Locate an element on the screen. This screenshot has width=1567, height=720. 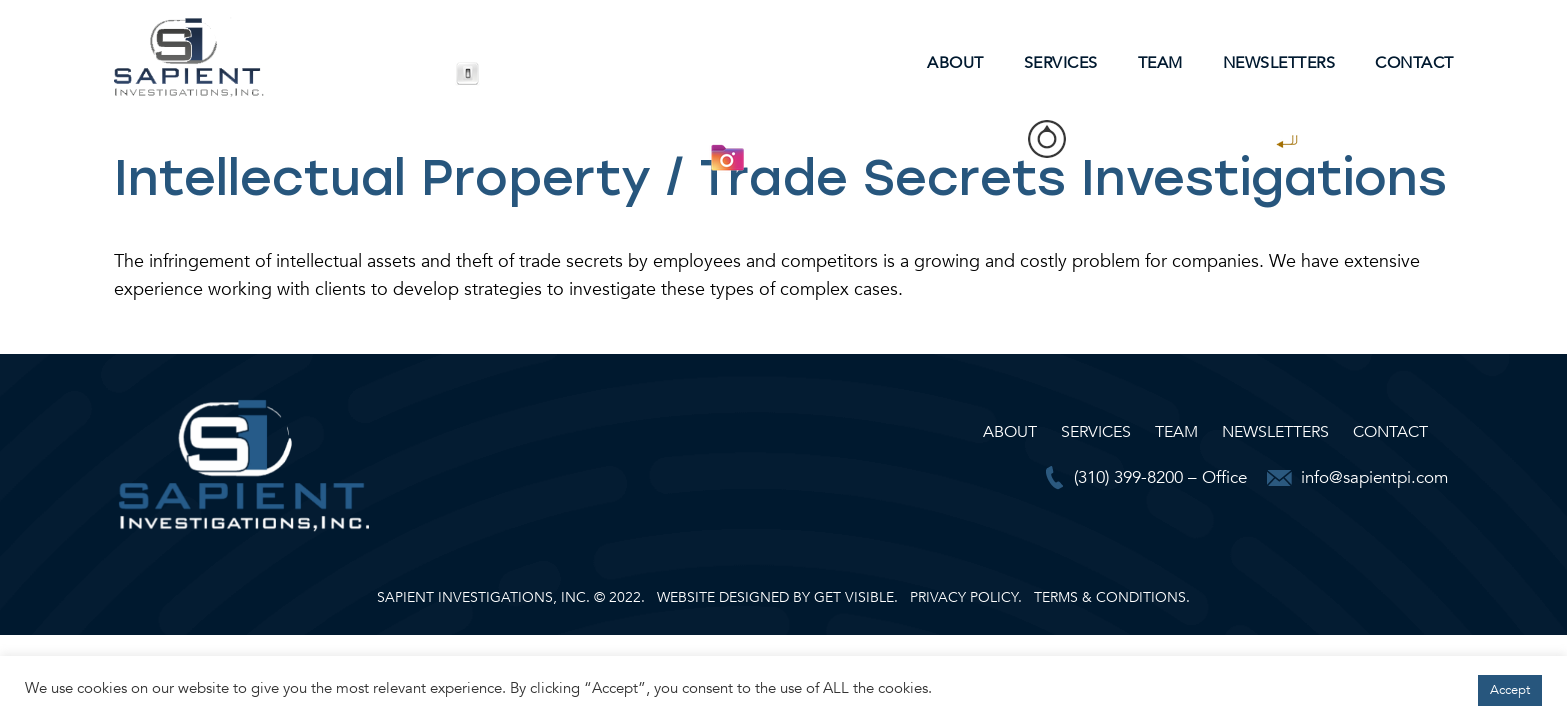
shut down or power off the system is located at coordinates (467, 73).